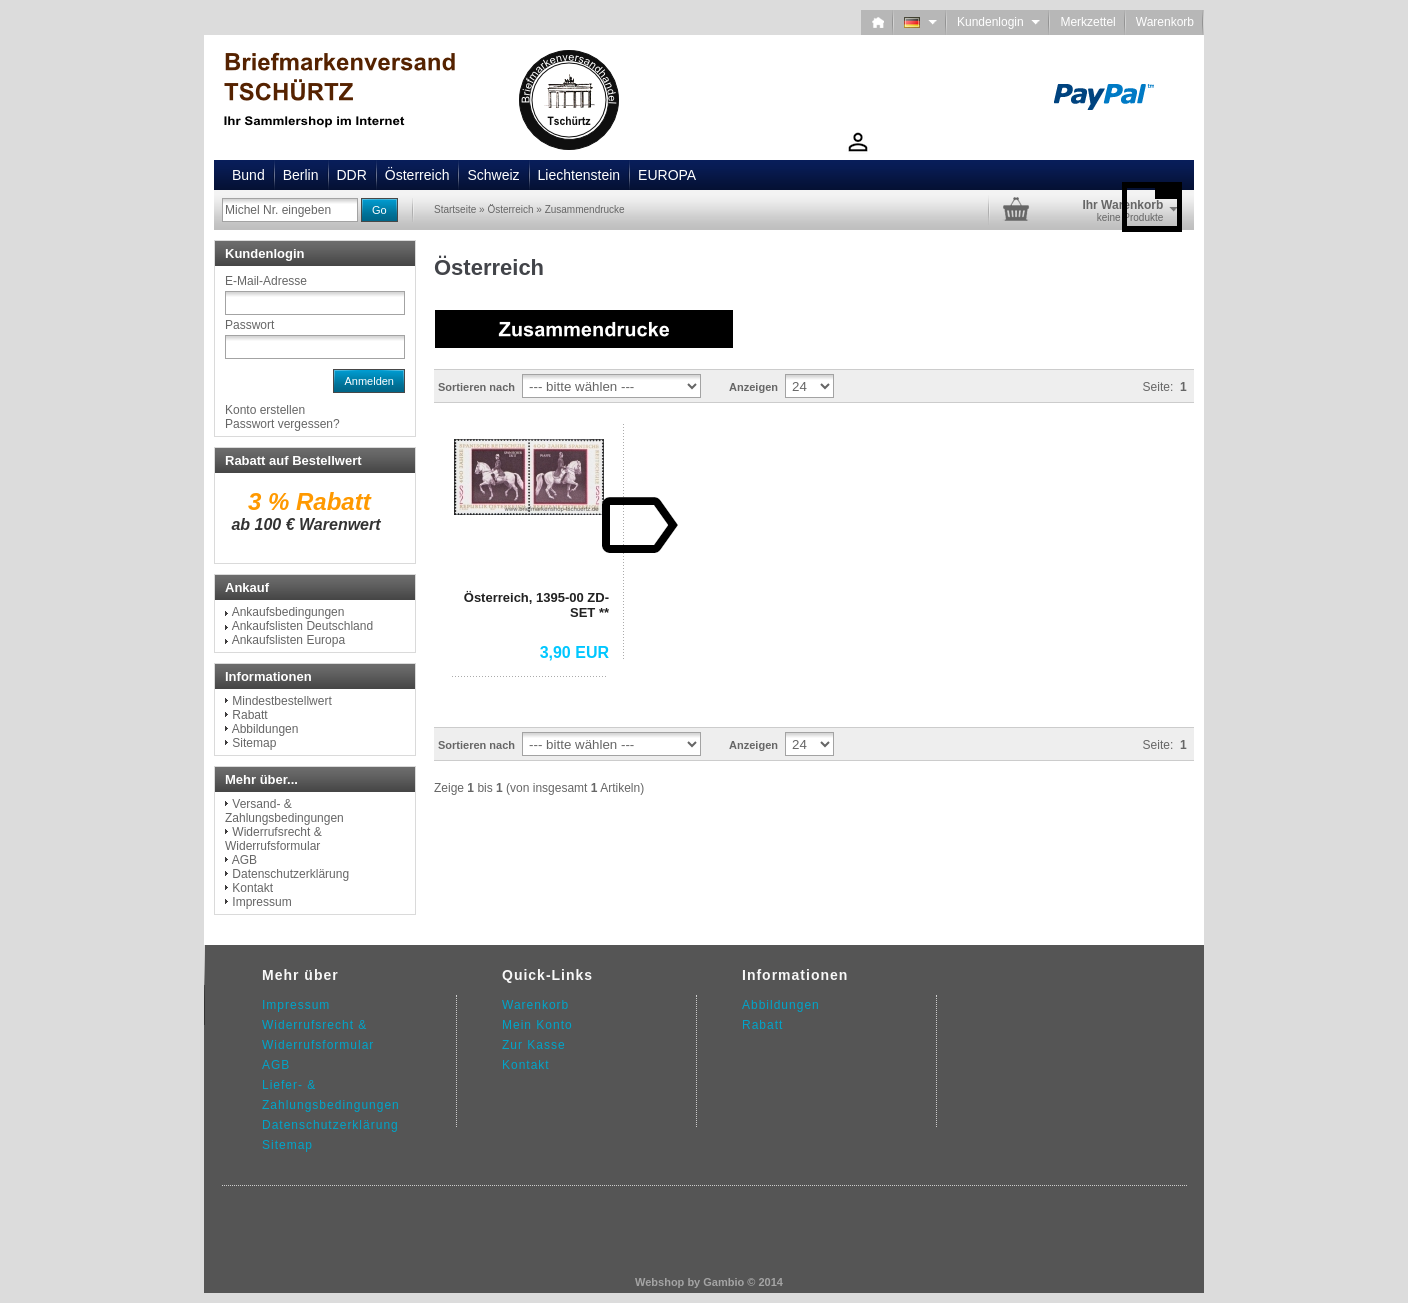  What do you see at coordinates (638, 525) in the screenshot?
I see `add a label or tag to an item` at bounding box center [638, 525].